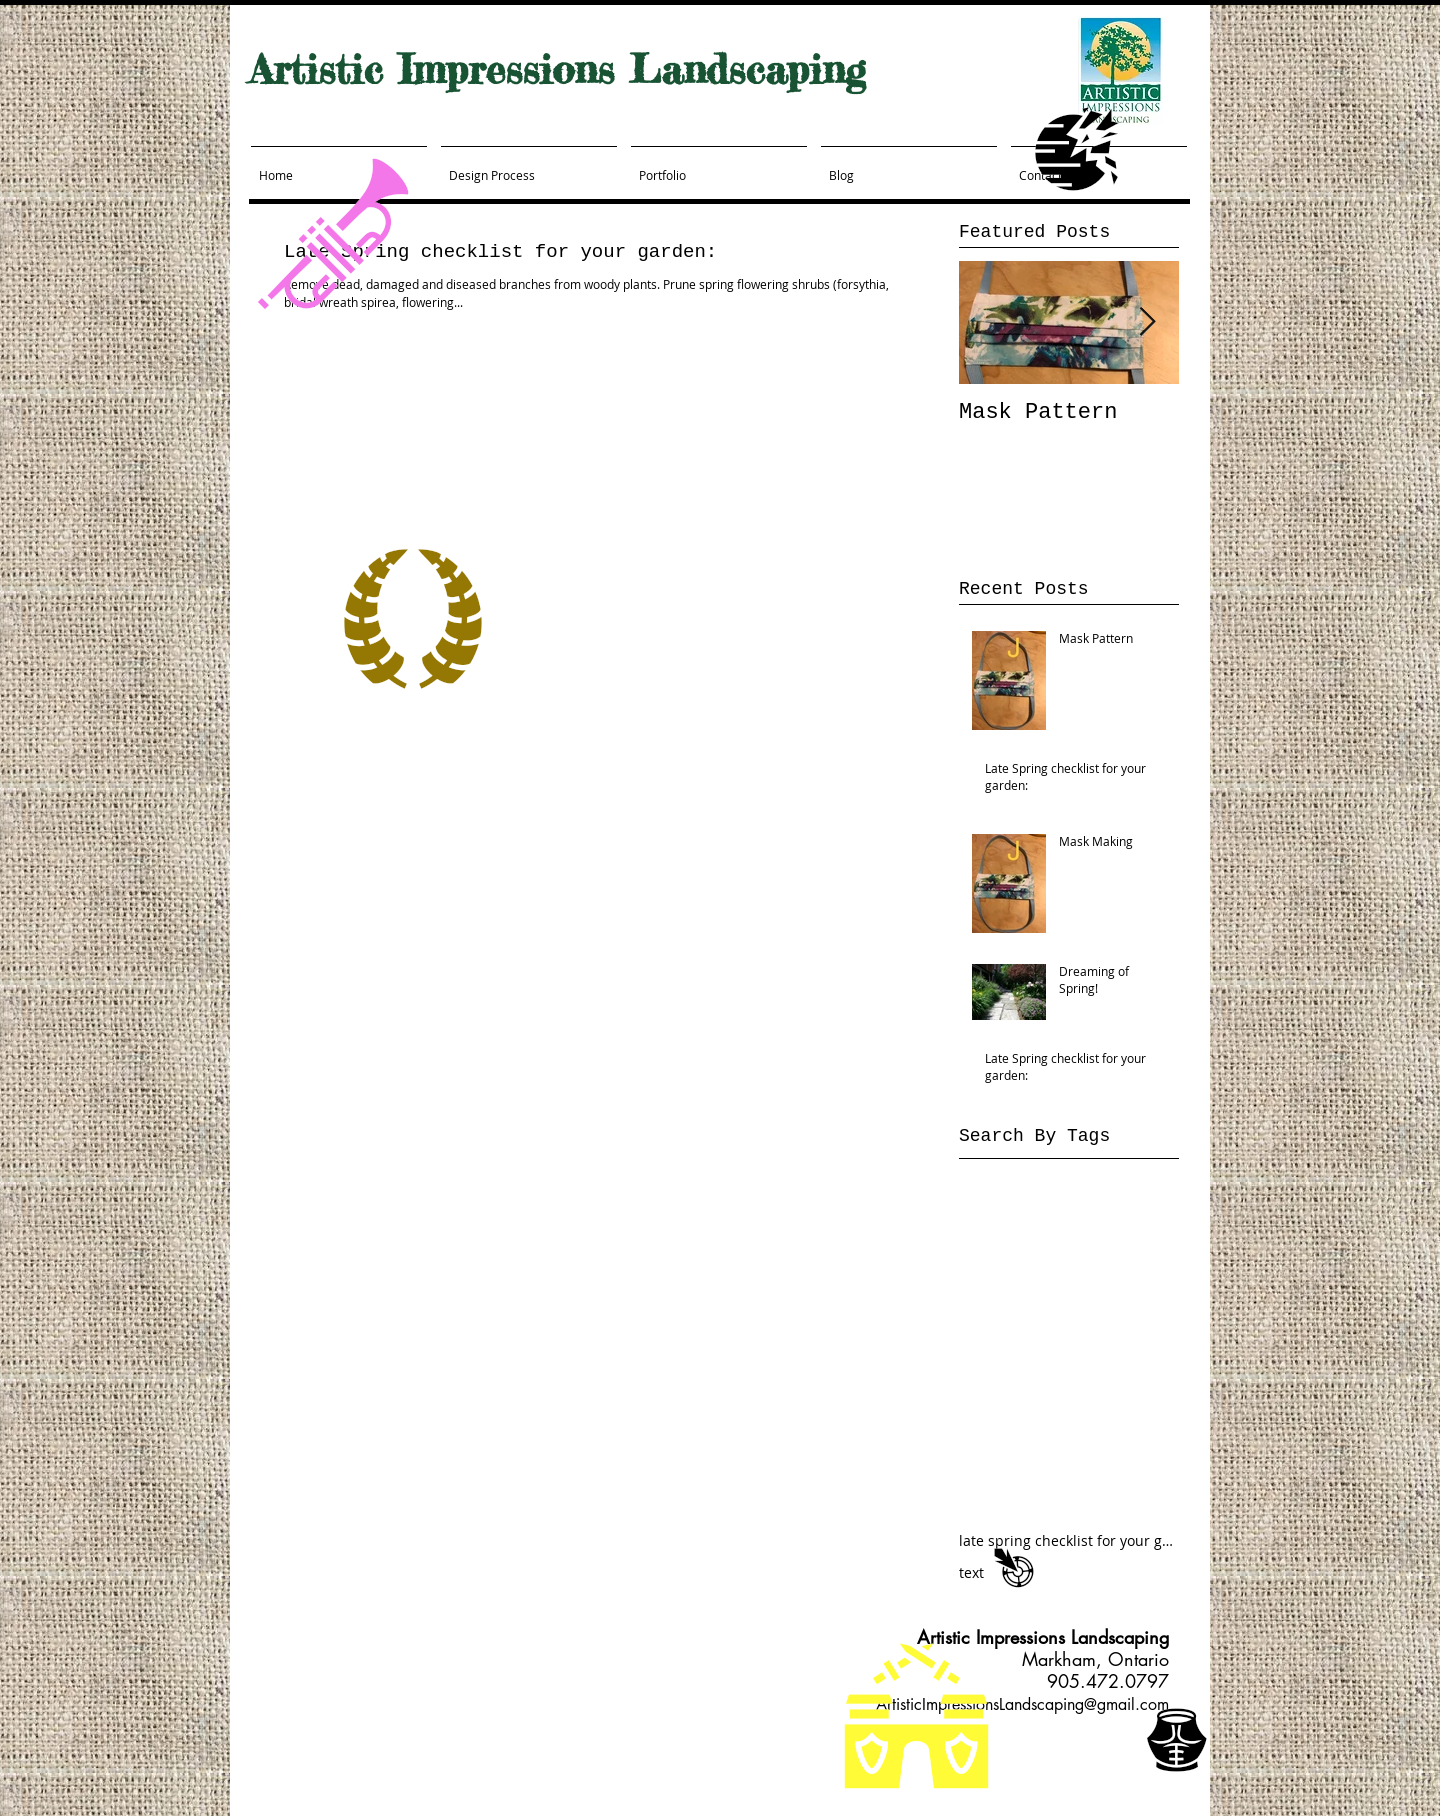 Image resolution: width=1440 pixels, height=1816 pixels. What do you see at coordinates (413, 619) in the screenshot?
I see `indicates achievement or award earned` at bounding box center [413, 619].